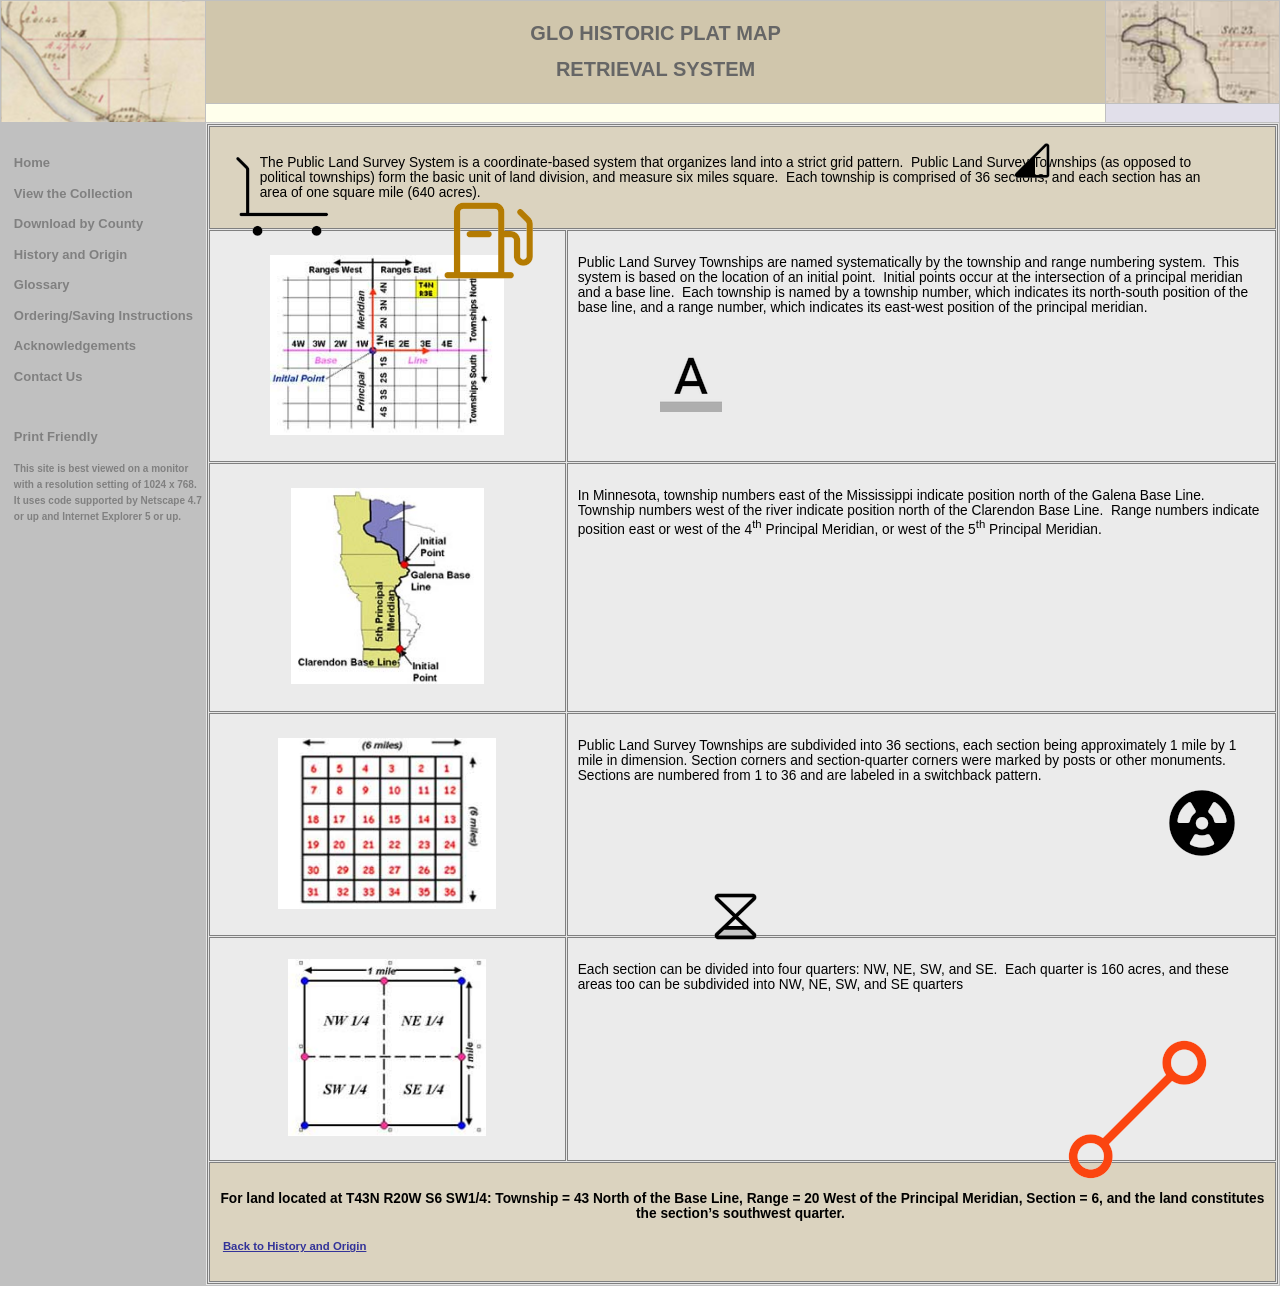 The height and width of the screenshot is (1294, 1280). What do you see at coordinates (691, 381) in the screenshot?
I see `change text color` at bounding box center [691, 381].